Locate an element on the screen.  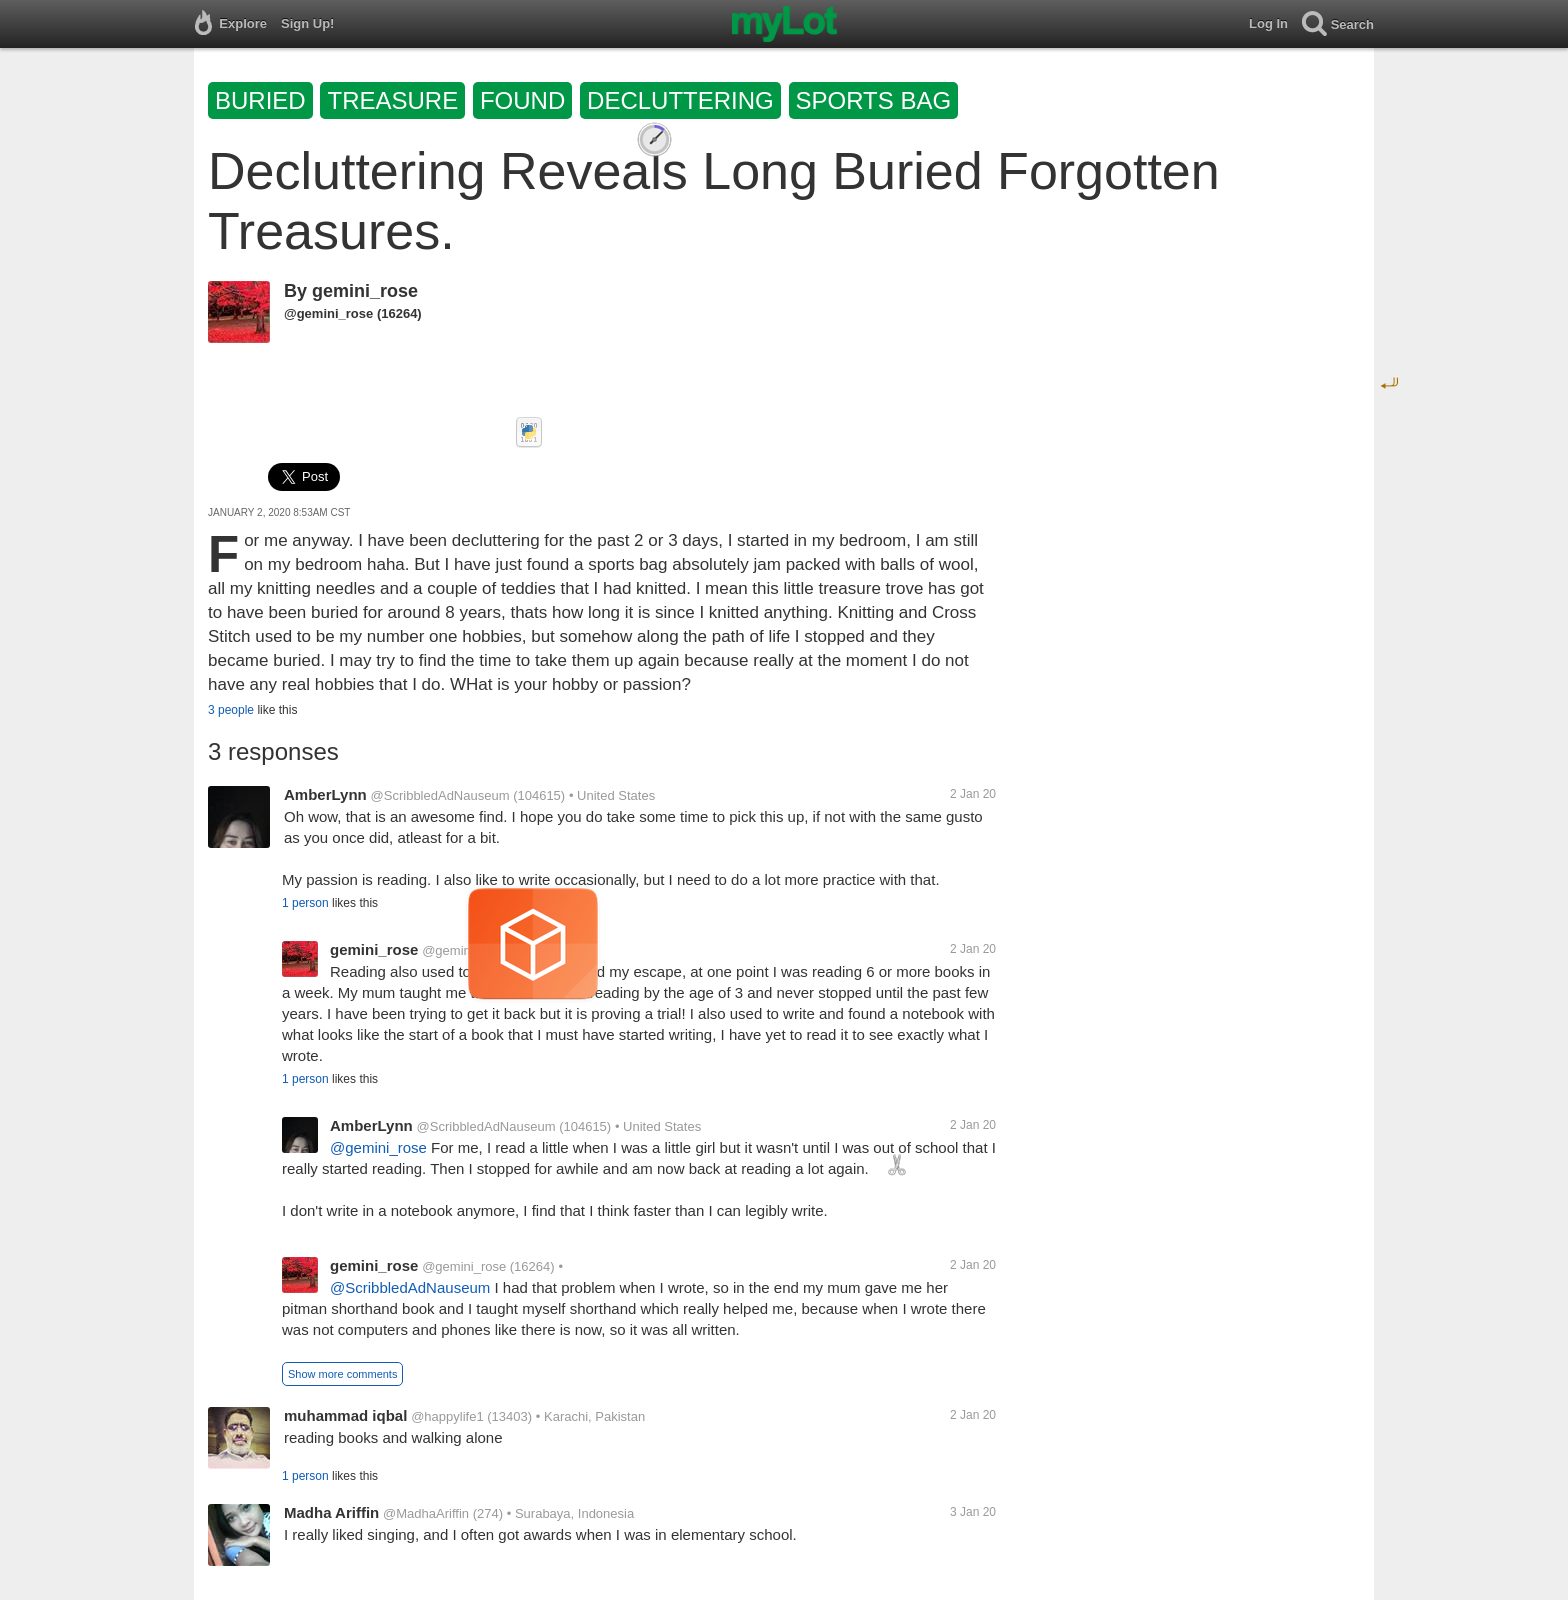
open sysprof system profiler is located at coordinates (654, 139).